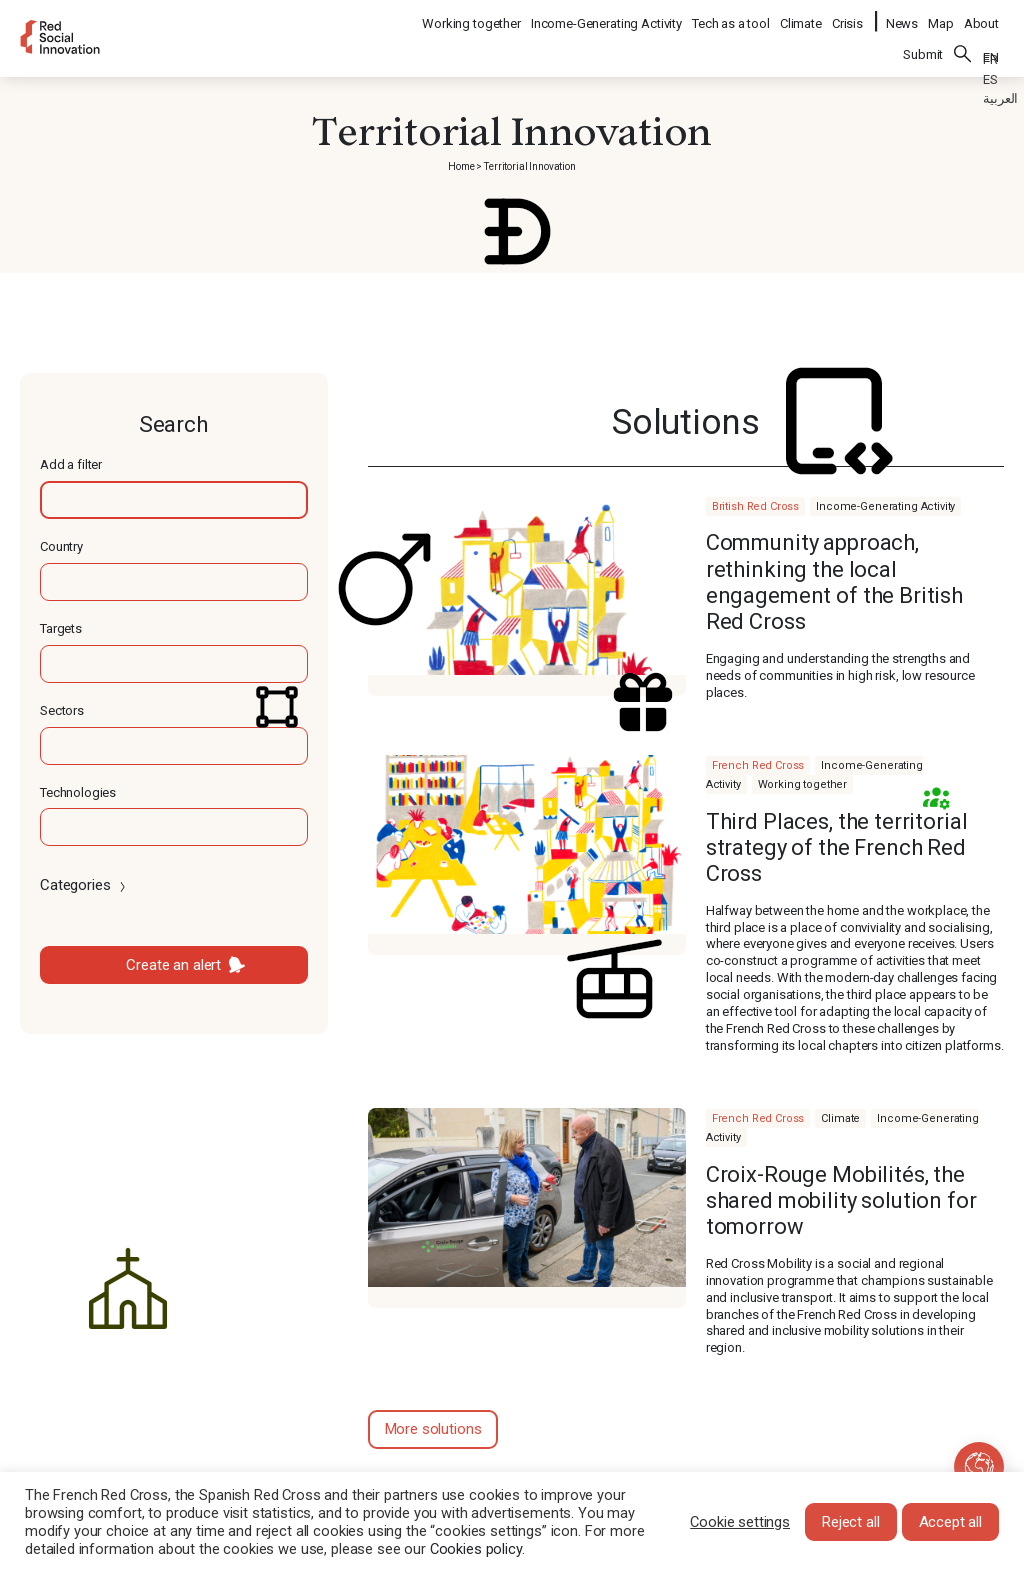  I want to click on manage user group settings, so click(936, 797).